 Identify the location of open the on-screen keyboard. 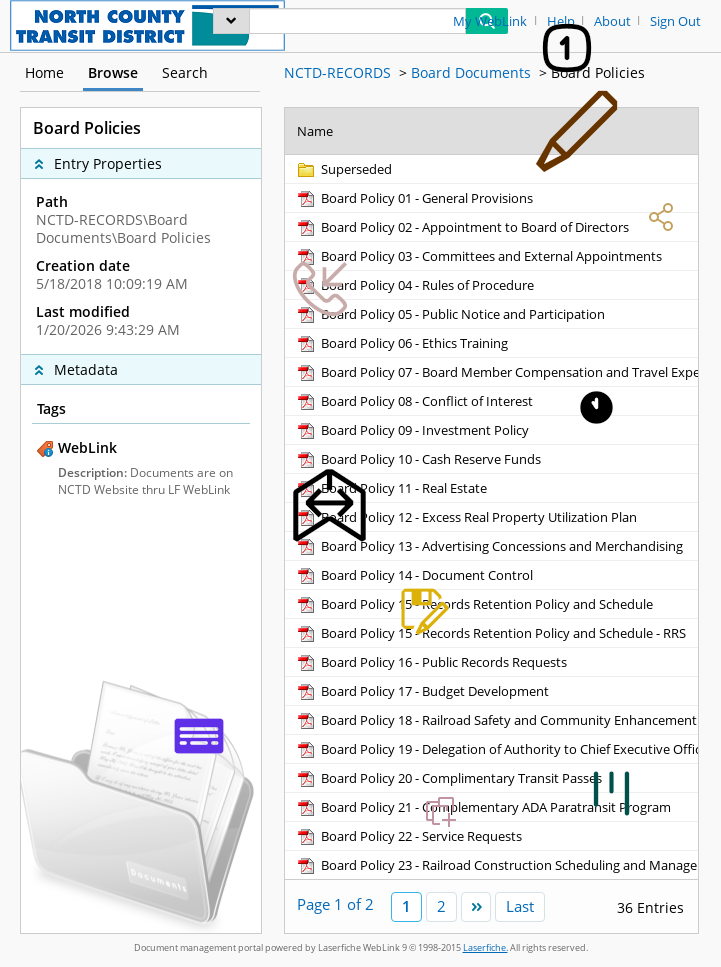
(199, 736).